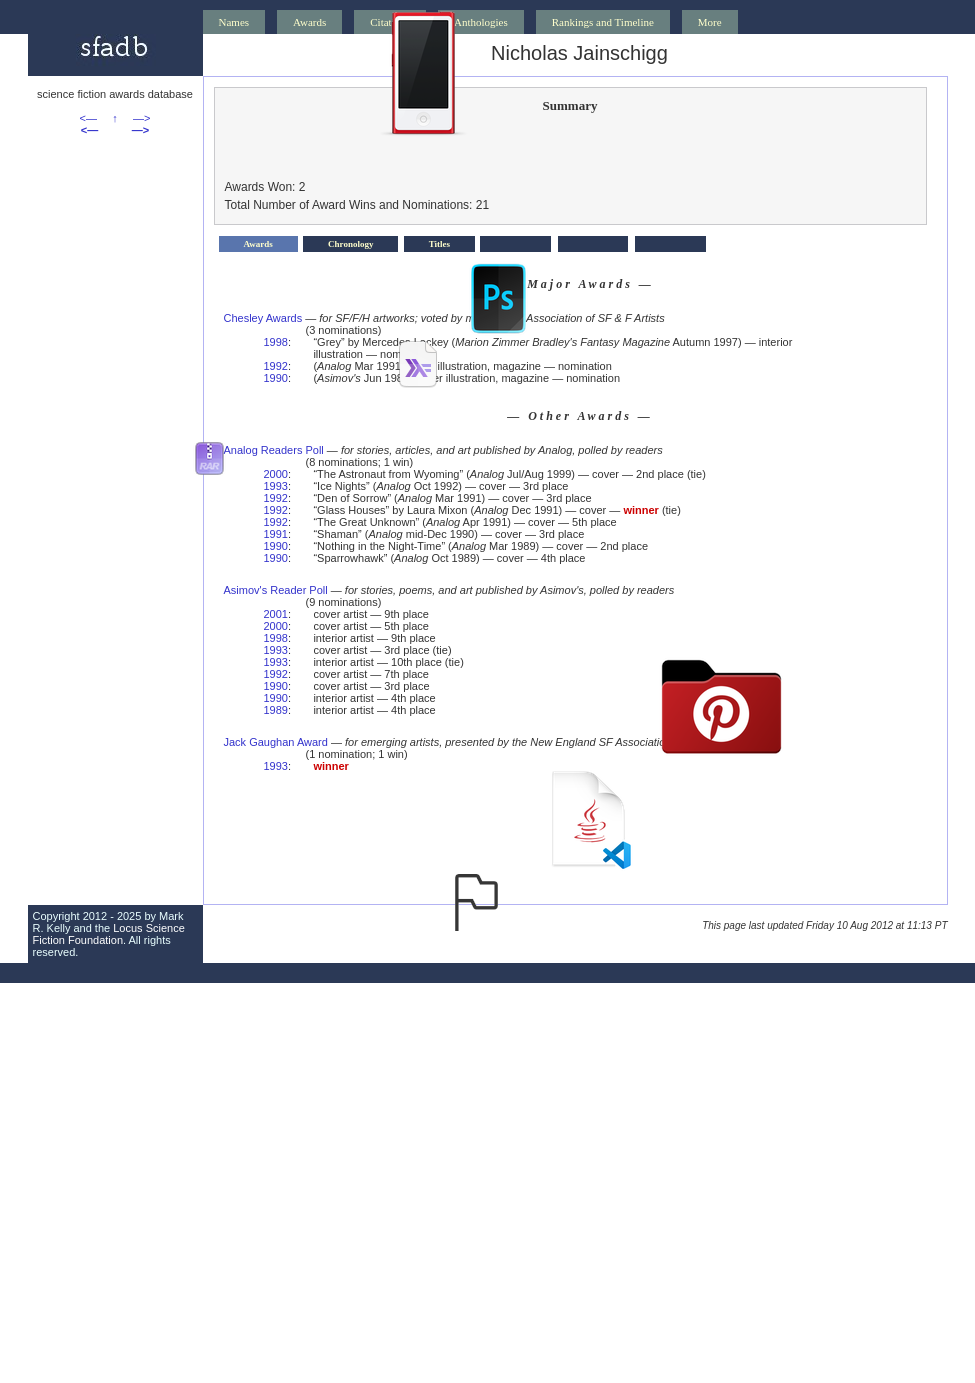 The image size is (975, 1383). Describe the element at coordinates (498, 298) in the screenshot. I see `adobe photoshop file type indicator` at that location.